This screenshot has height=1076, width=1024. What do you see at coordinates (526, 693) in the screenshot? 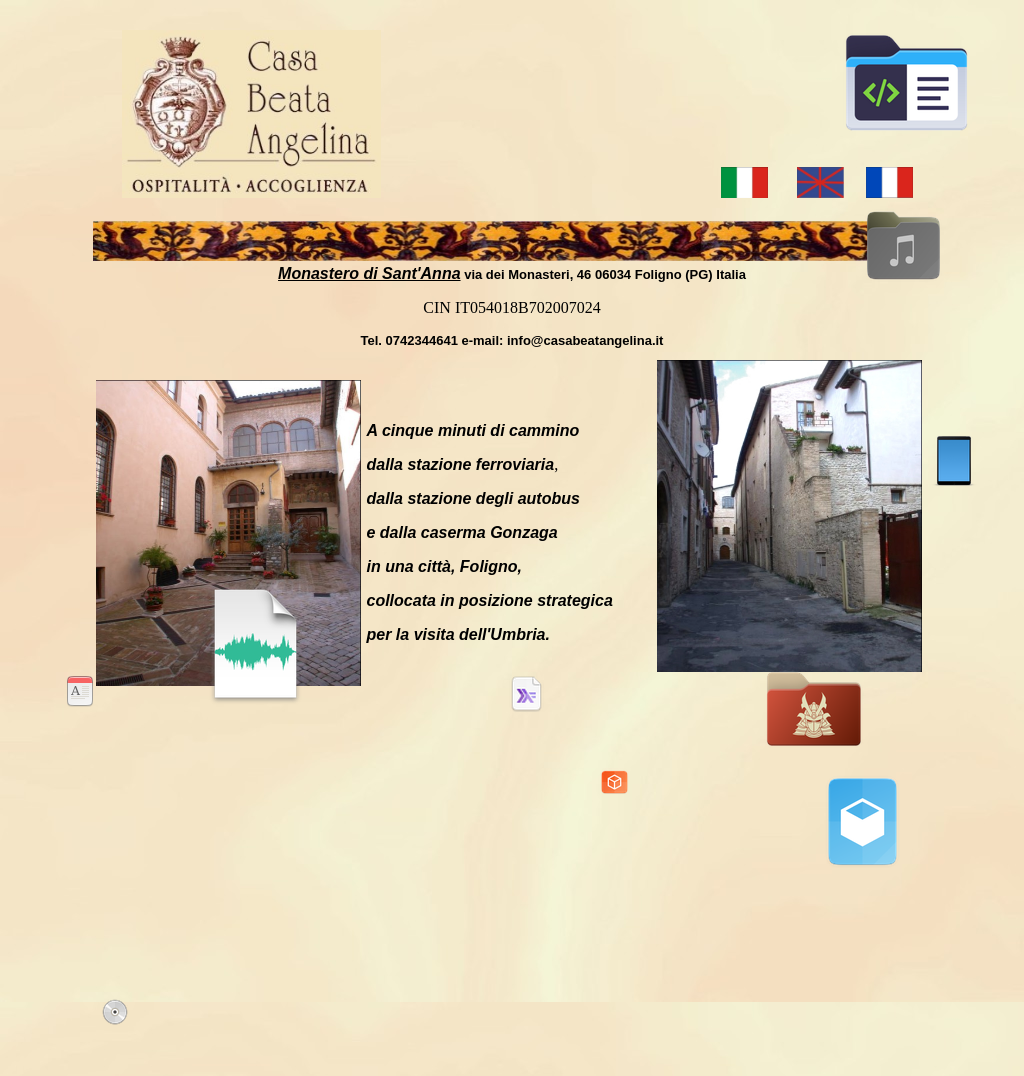
I see `a haskell source code file` at bounding box center [526, 693].